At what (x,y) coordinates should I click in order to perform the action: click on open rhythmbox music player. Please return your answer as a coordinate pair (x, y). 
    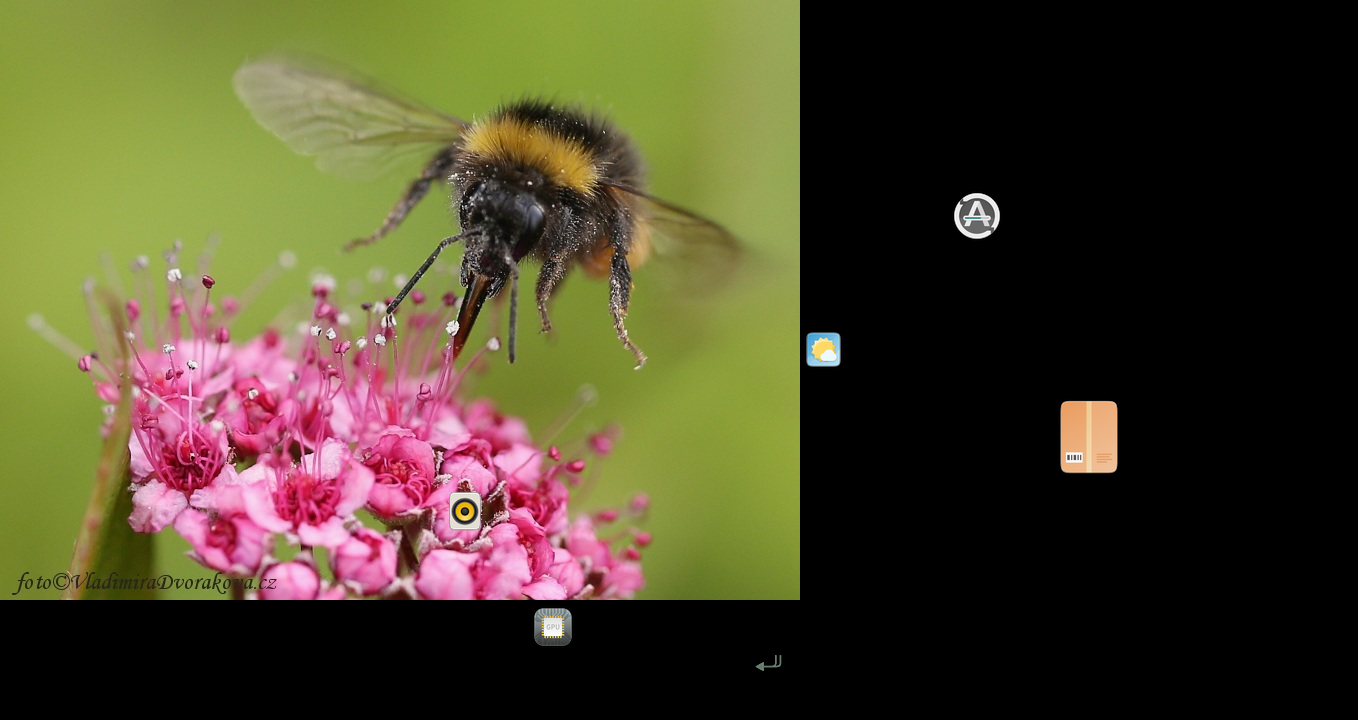
    Looking at the image, I should click on (465, 511).